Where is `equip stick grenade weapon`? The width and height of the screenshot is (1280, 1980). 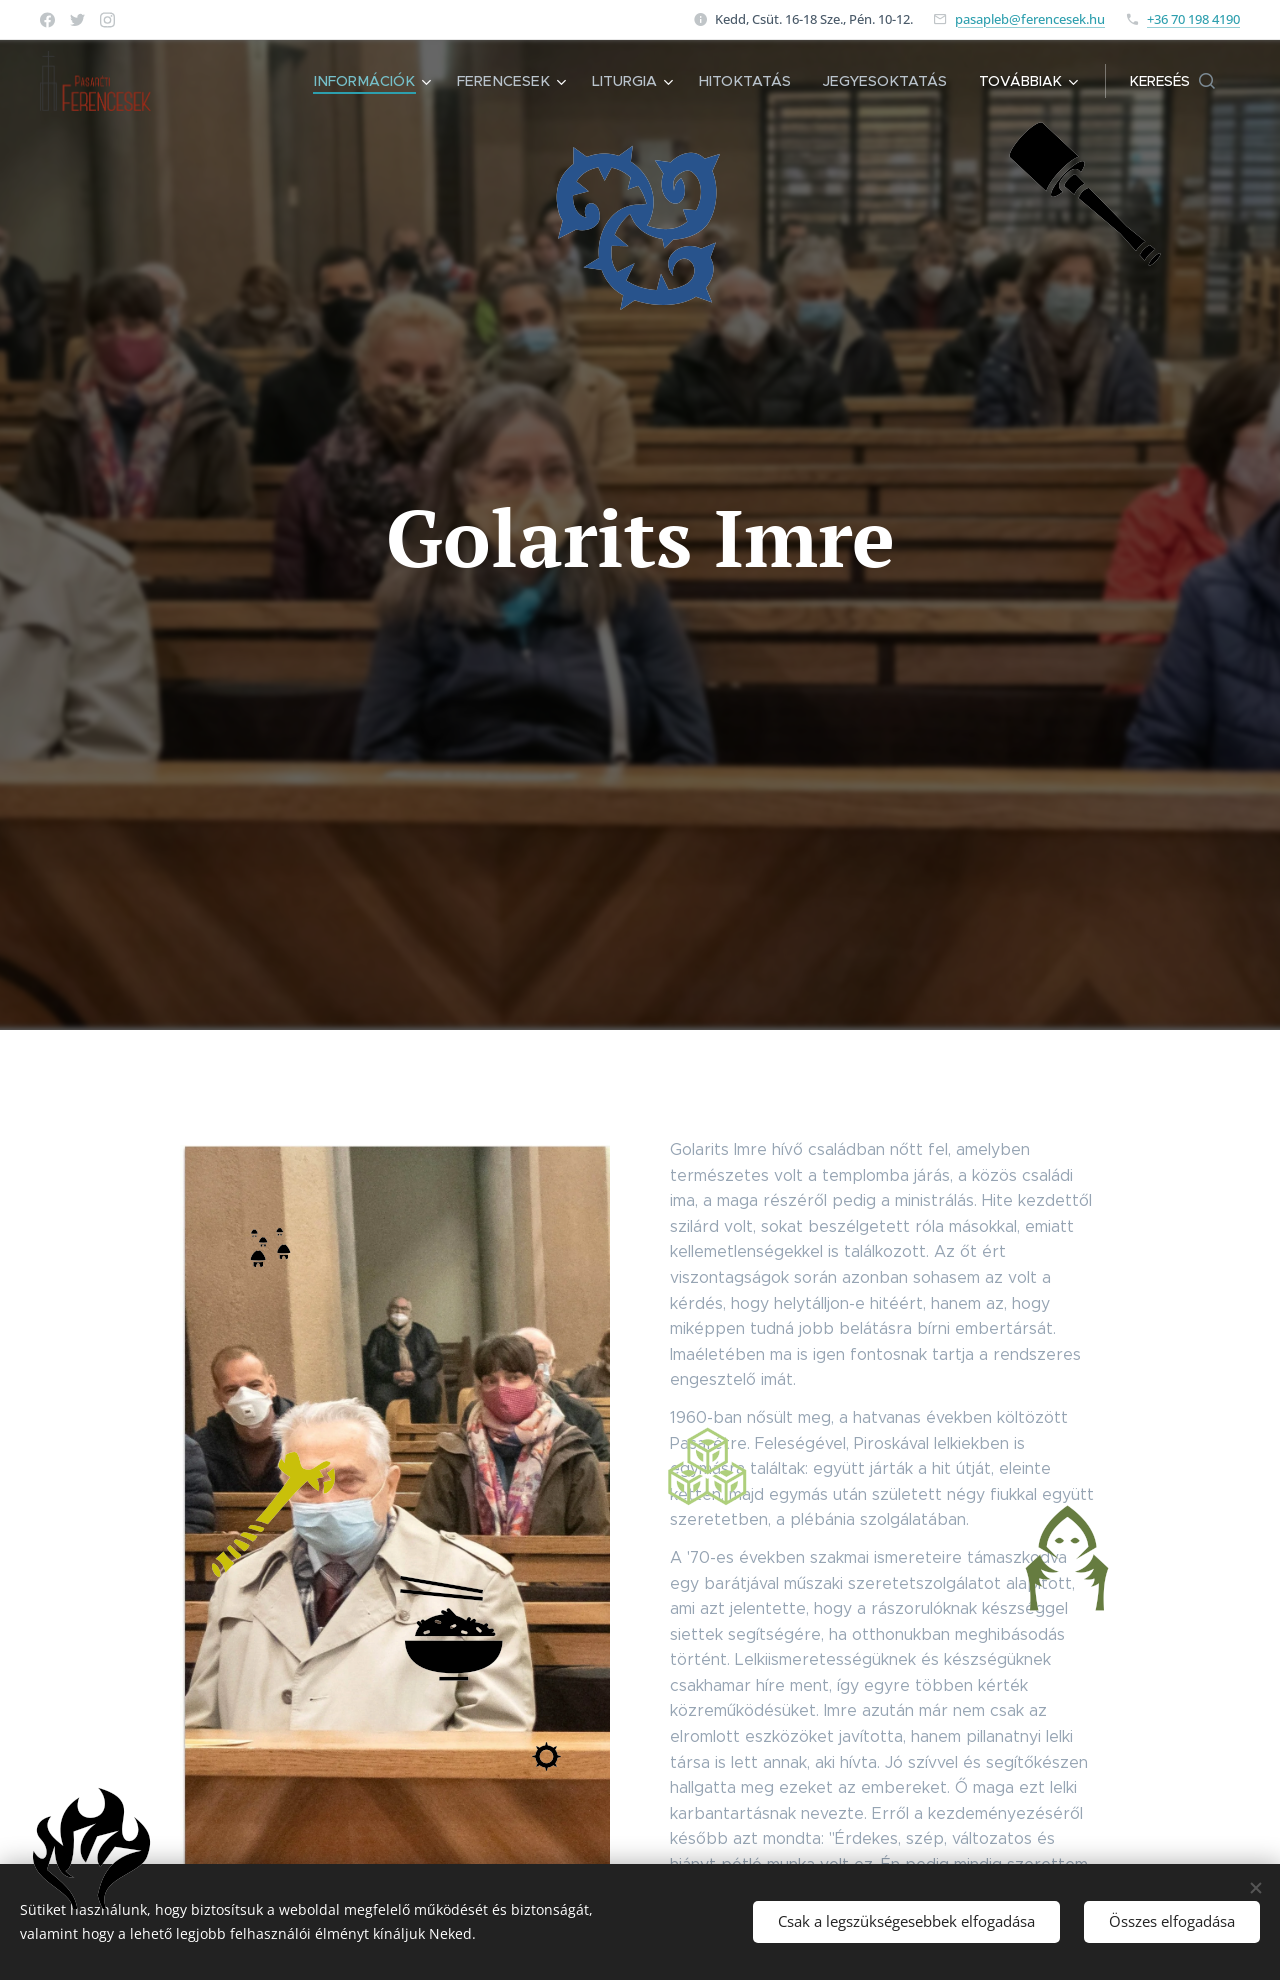
equip stick grenade weapon is located at coordinates (1085, 194).